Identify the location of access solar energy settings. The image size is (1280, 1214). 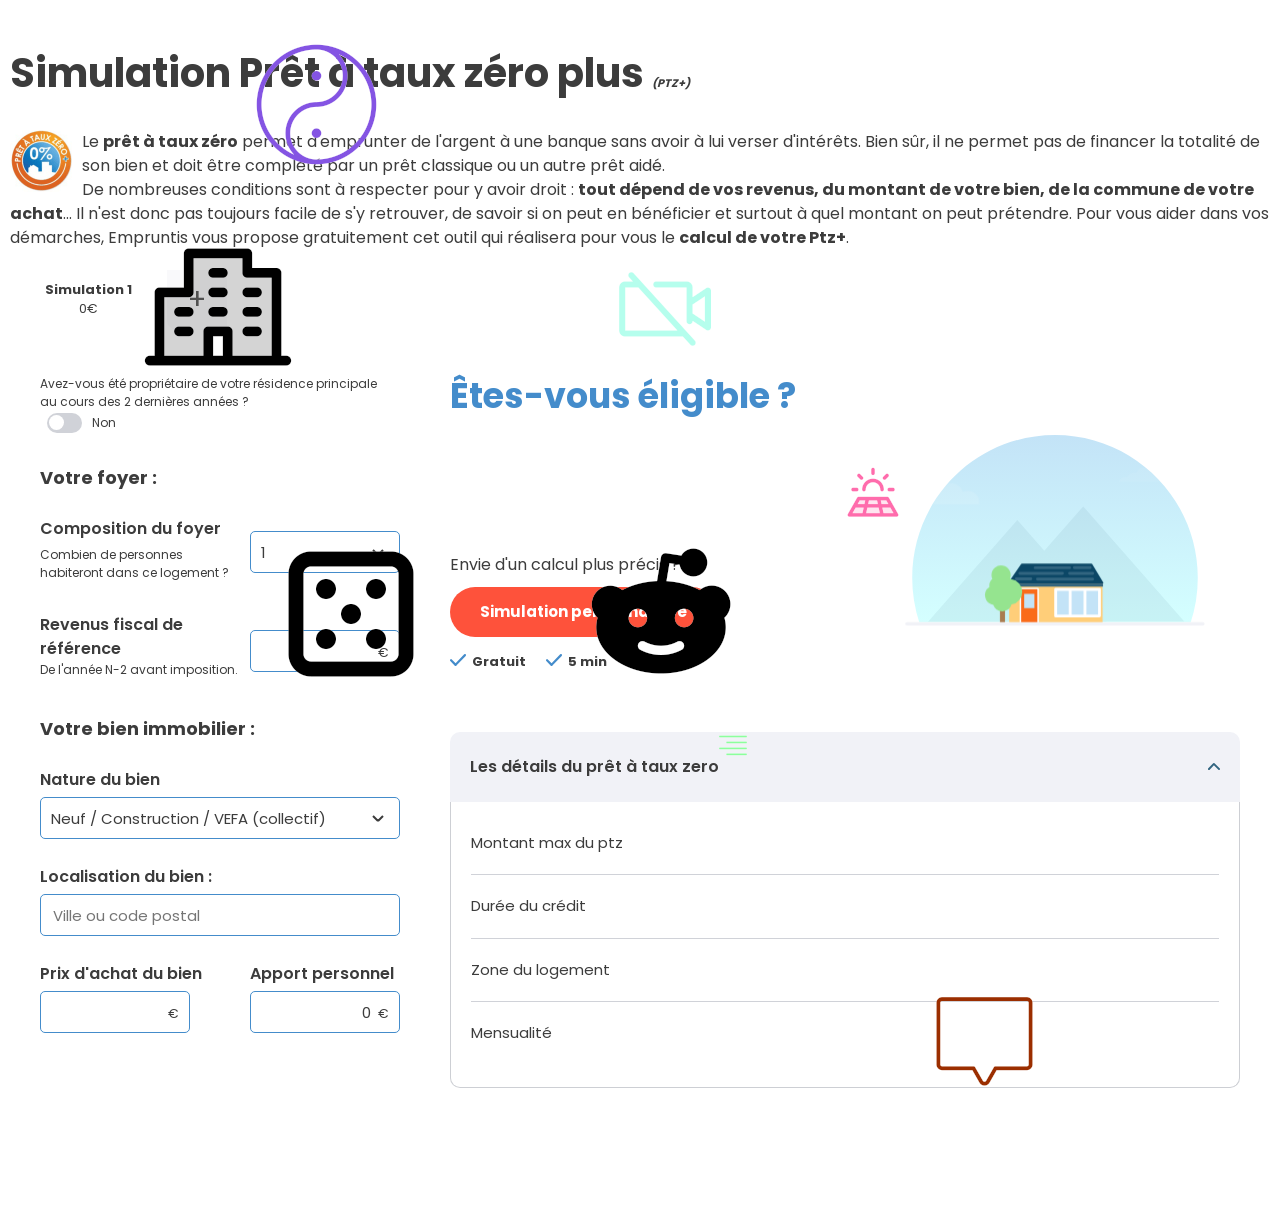
(873, 495).